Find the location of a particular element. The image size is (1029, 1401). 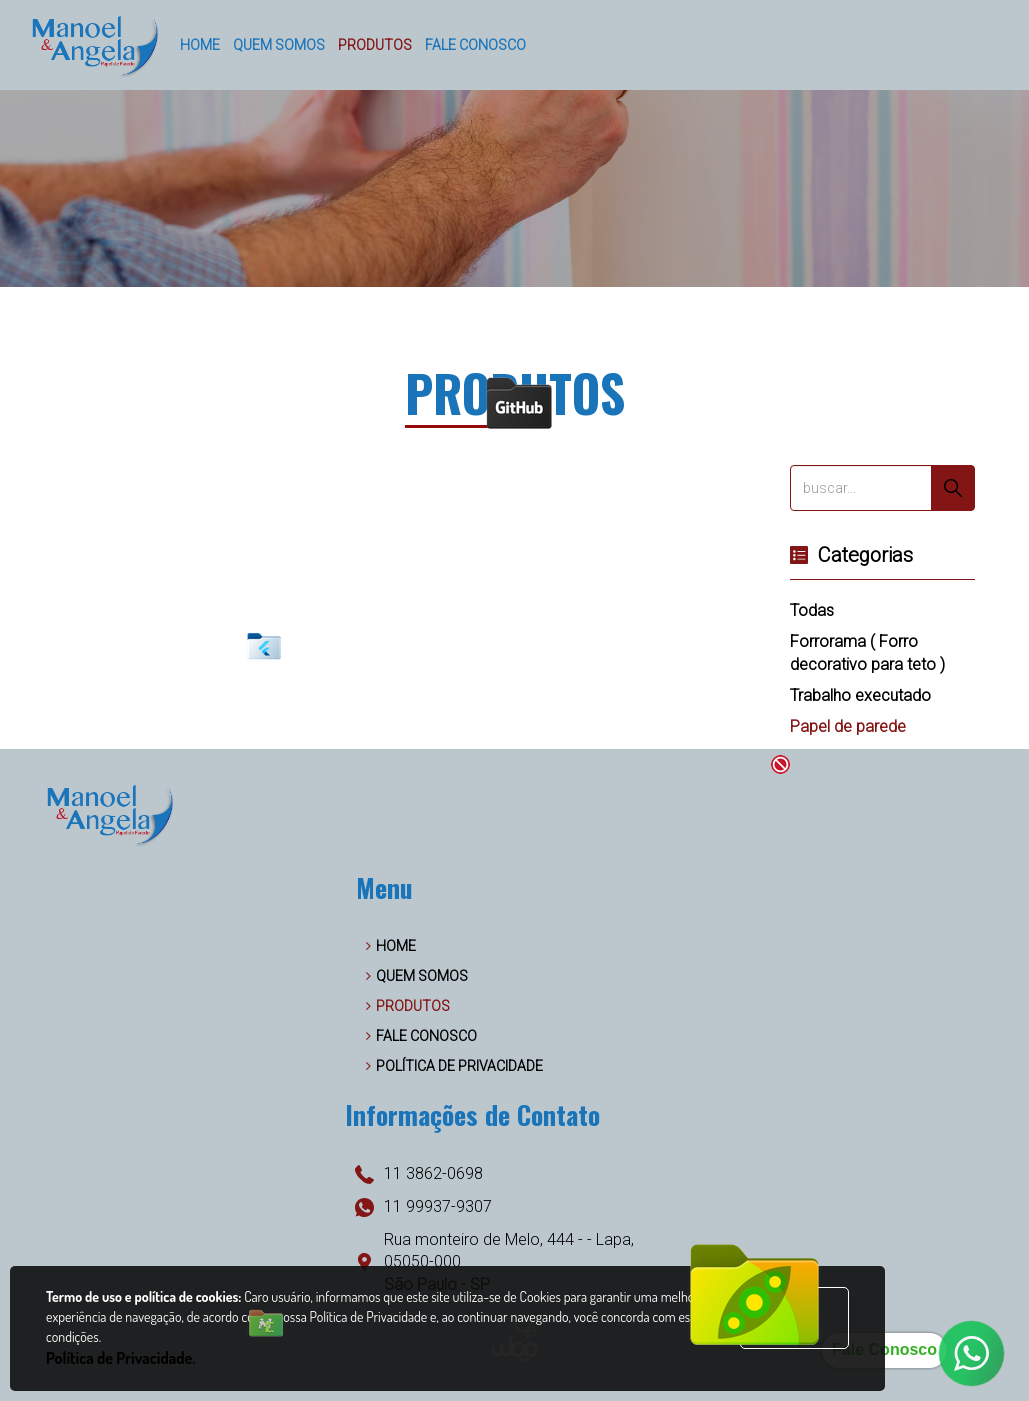

open github repositories folder is located at coordinates (519, 405).